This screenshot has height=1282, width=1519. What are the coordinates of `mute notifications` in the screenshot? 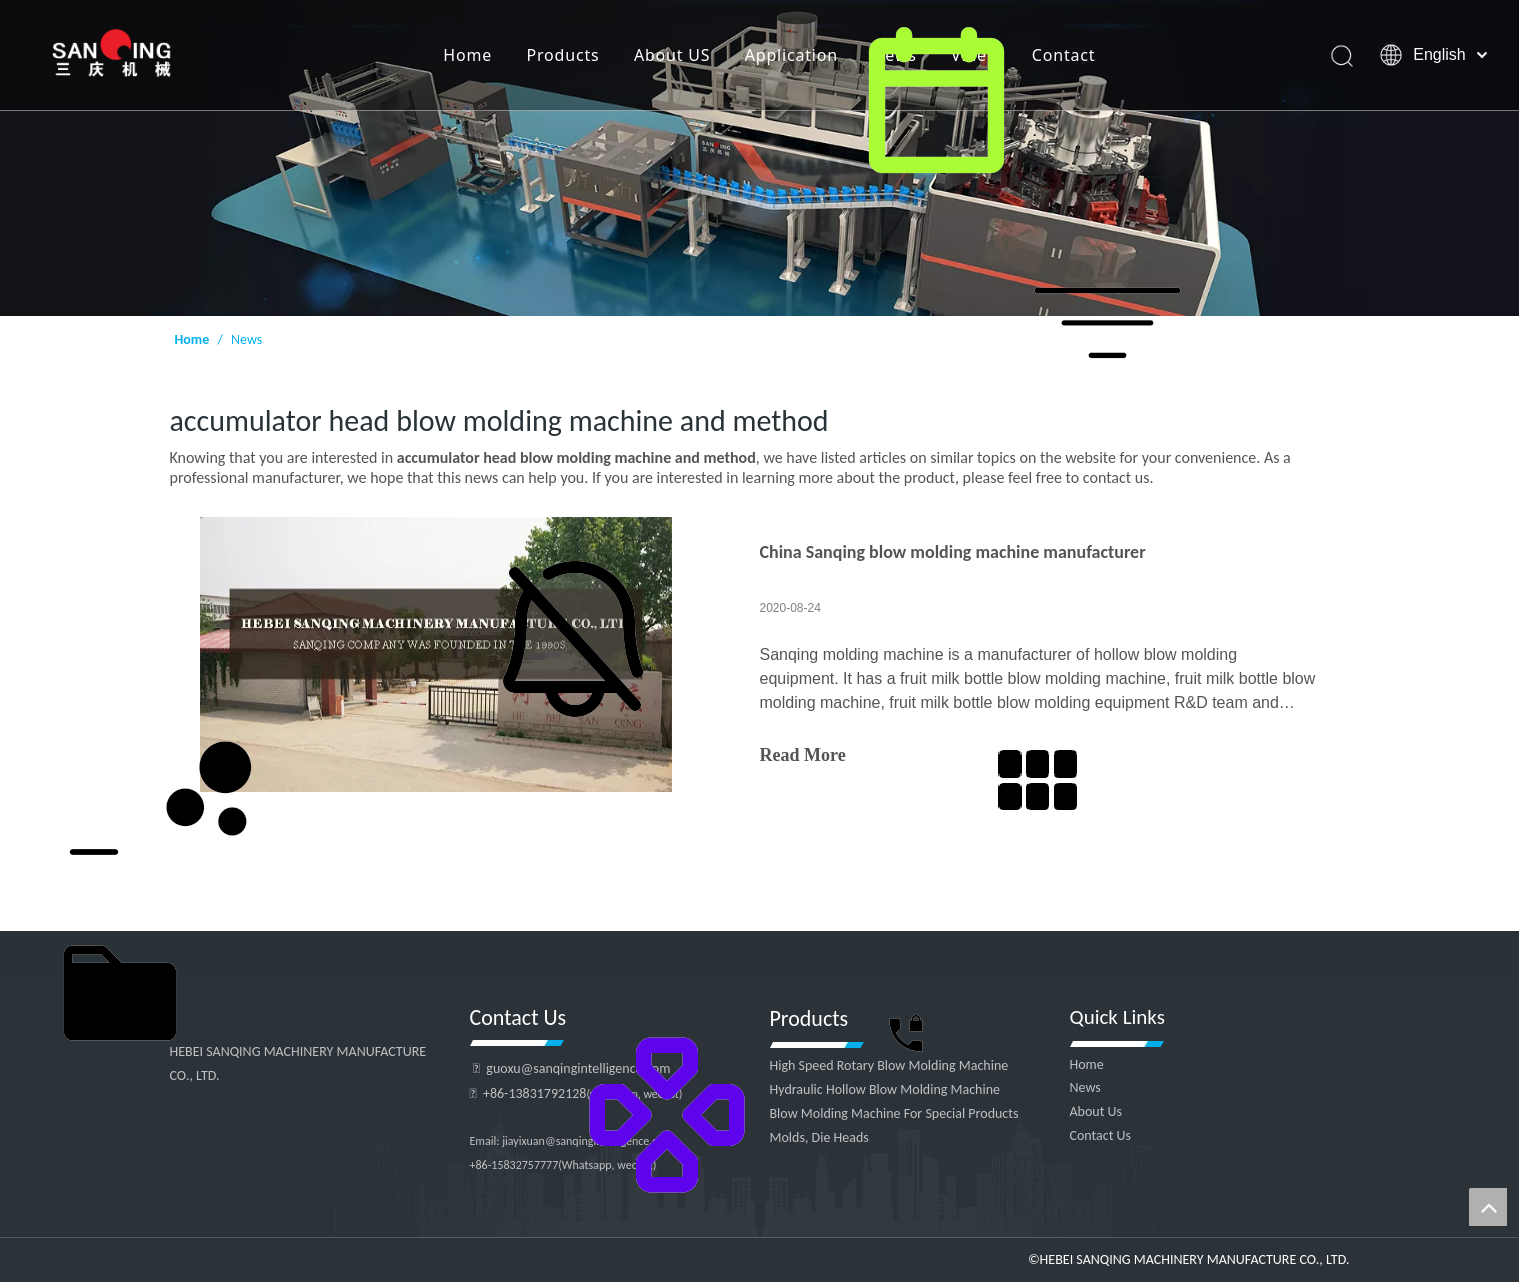 It's located at (575, 639).